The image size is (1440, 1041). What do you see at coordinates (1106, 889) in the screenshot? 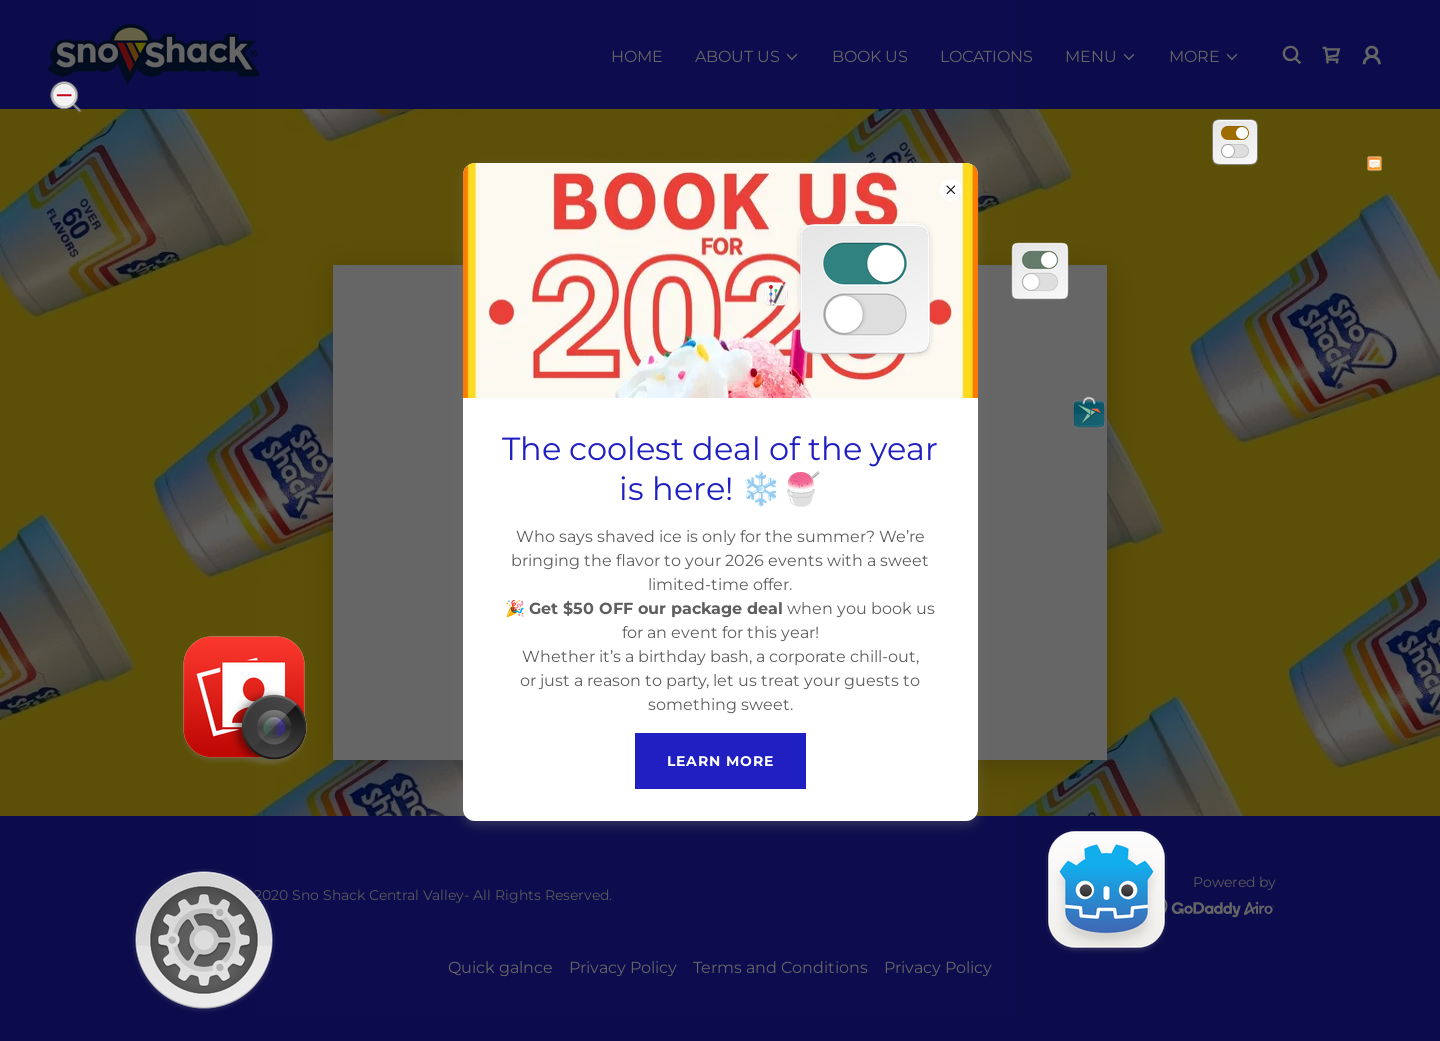
I see `open godot game engine` at bounding box center [1106, 889].